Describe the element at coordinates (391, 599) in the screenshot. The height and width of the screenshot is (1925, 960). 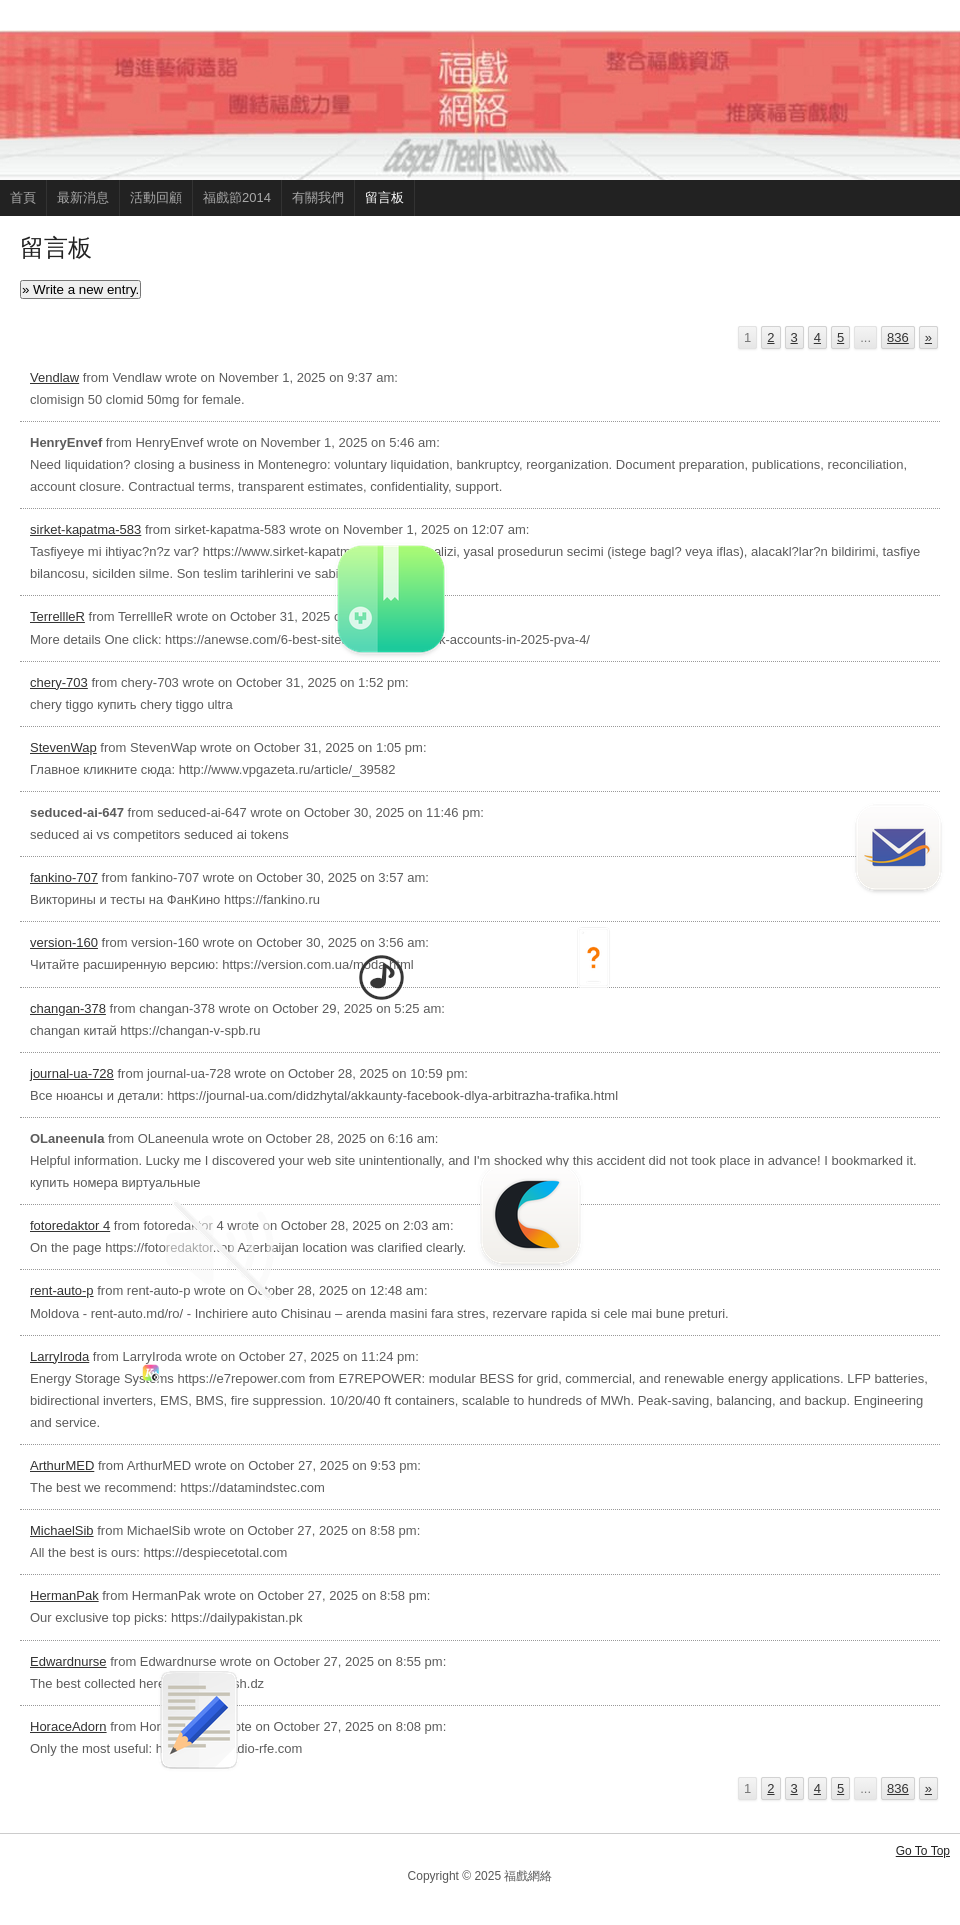
I see `open yast software group manager` at that location.